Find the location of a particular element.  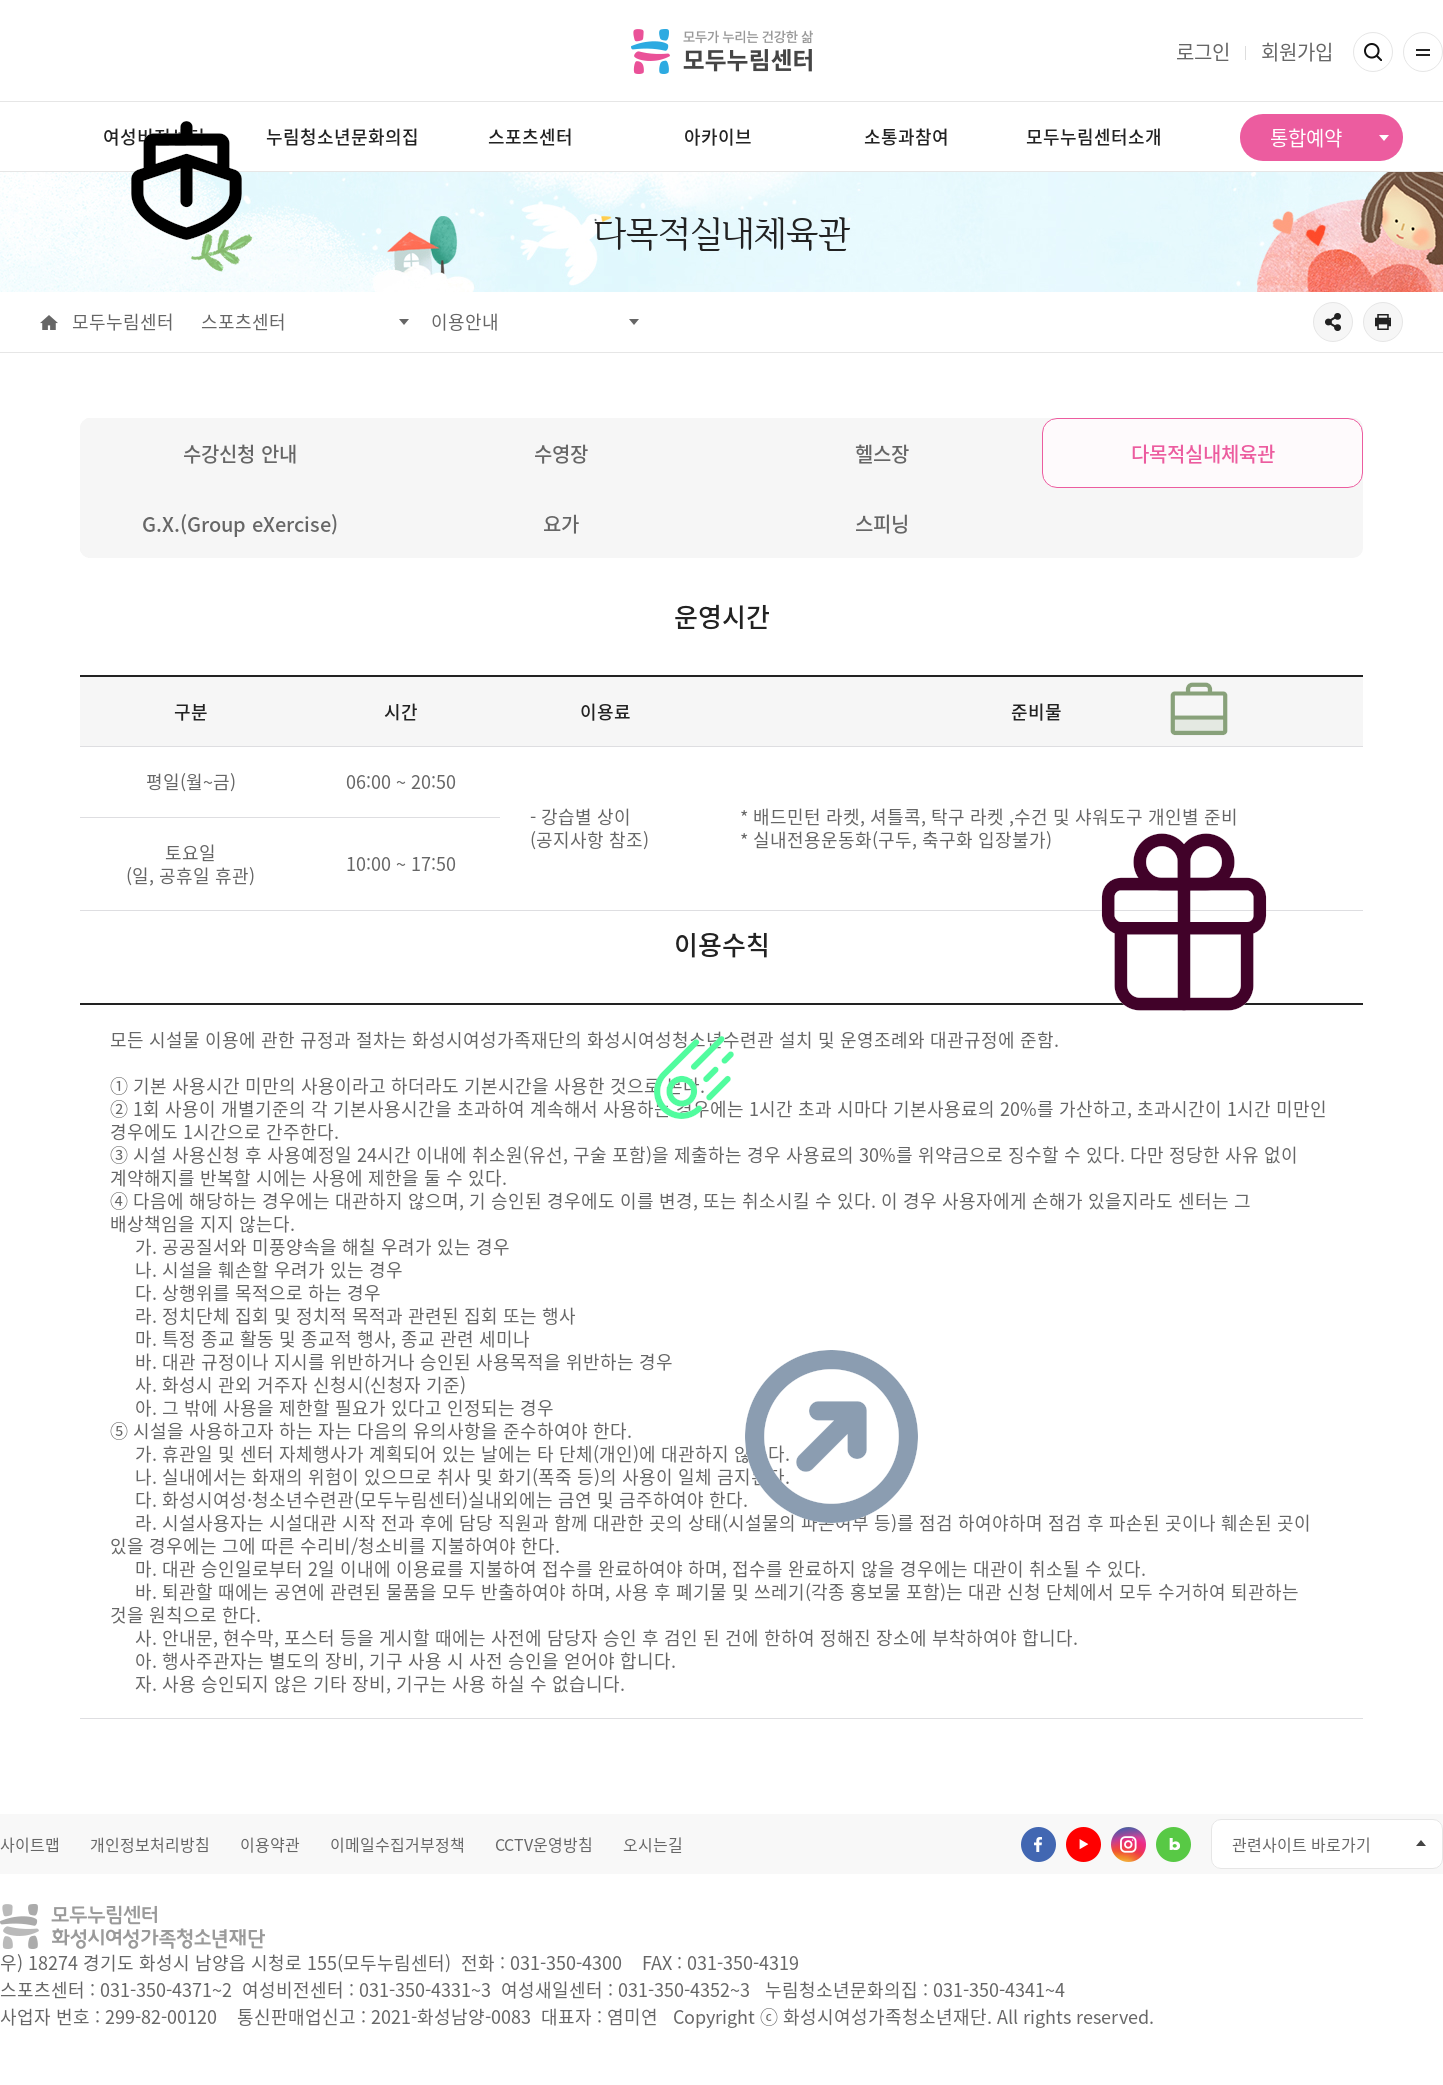

open link in new tab or window is located at coordinates (831, 1436).